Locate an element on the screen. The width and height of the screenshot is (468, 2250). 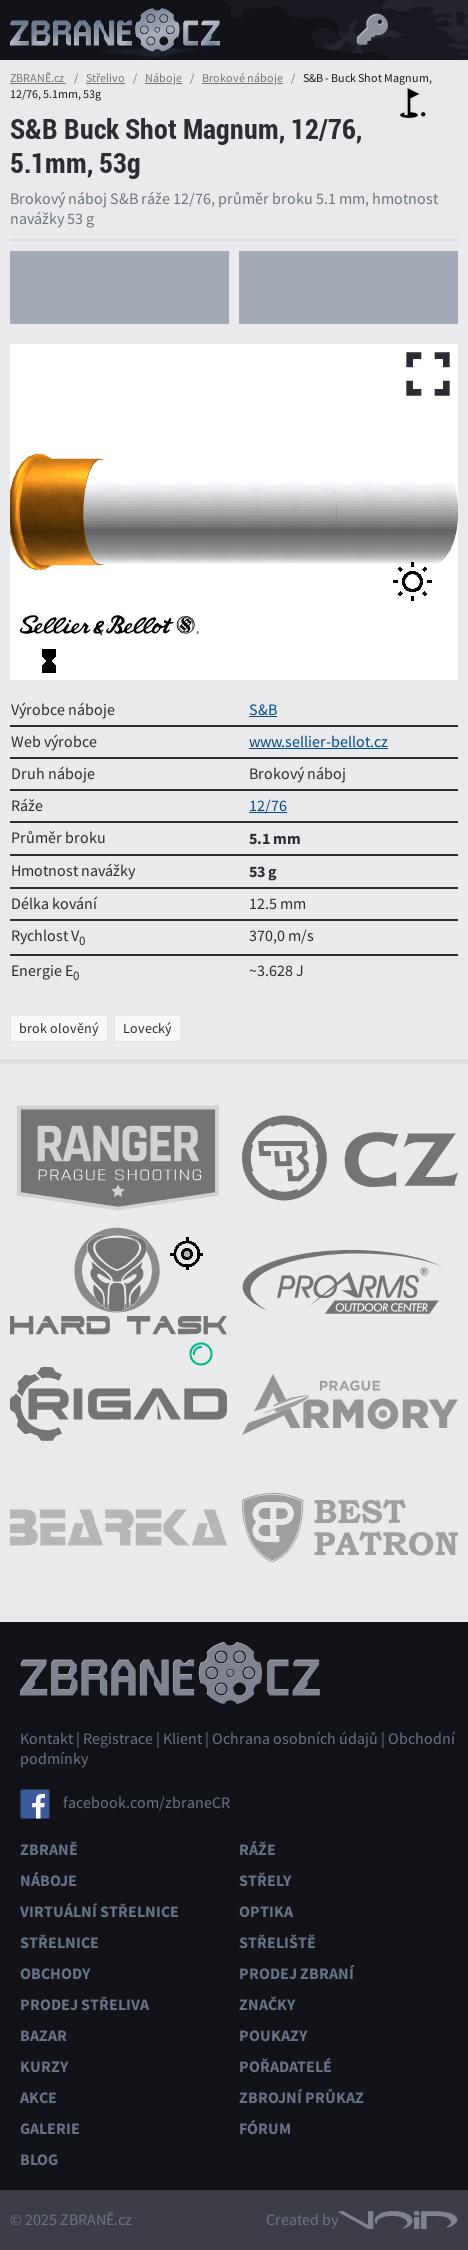
center map on your current location is located at coordinates (187, 1254).